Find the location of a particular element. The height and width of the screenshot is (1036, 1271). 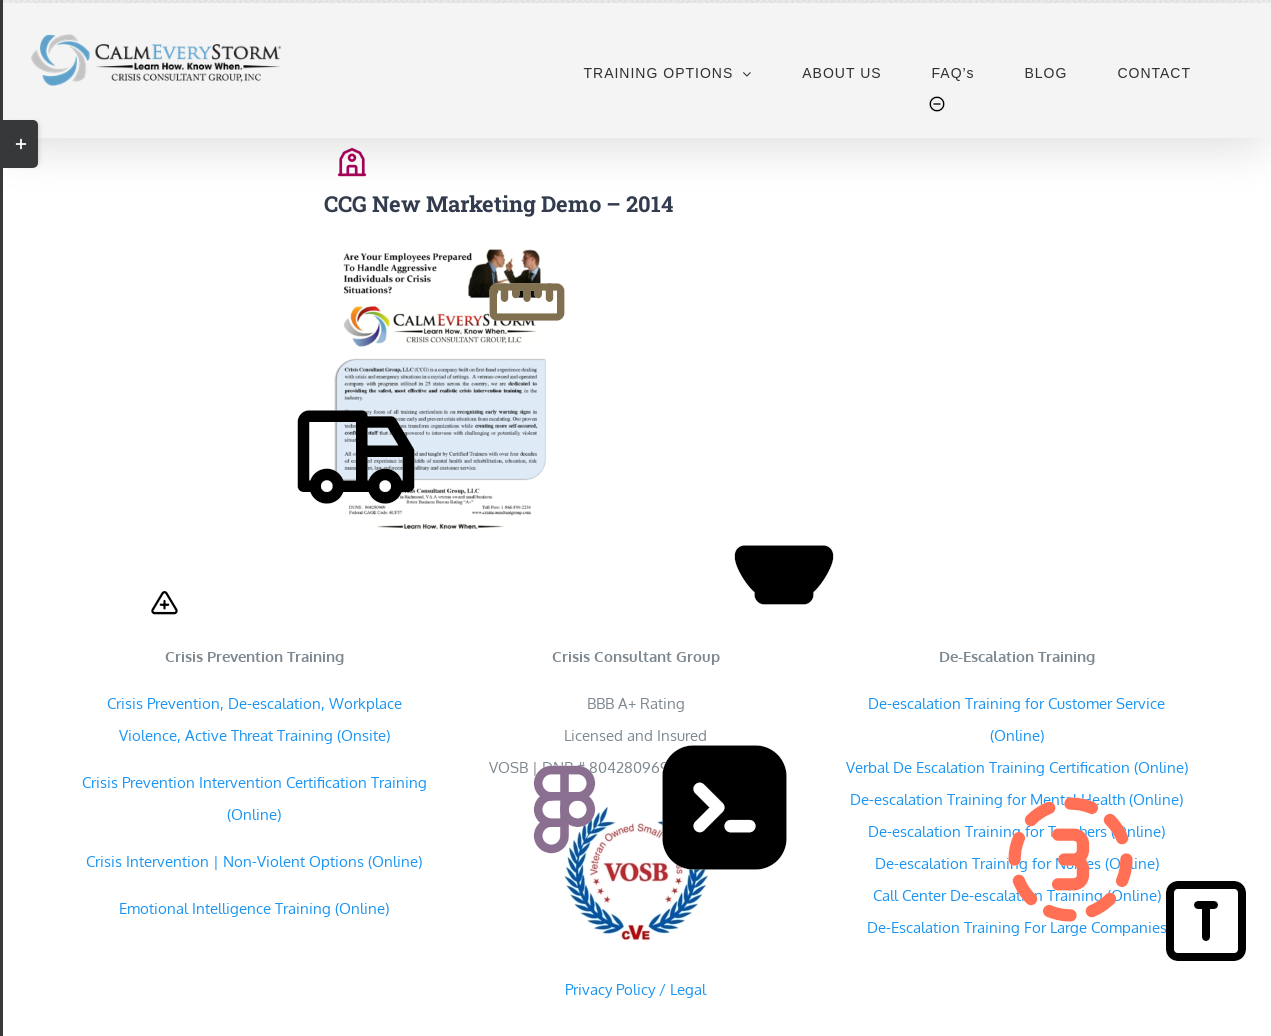

measure dimensions or distances is located at coordinates (527, 302).